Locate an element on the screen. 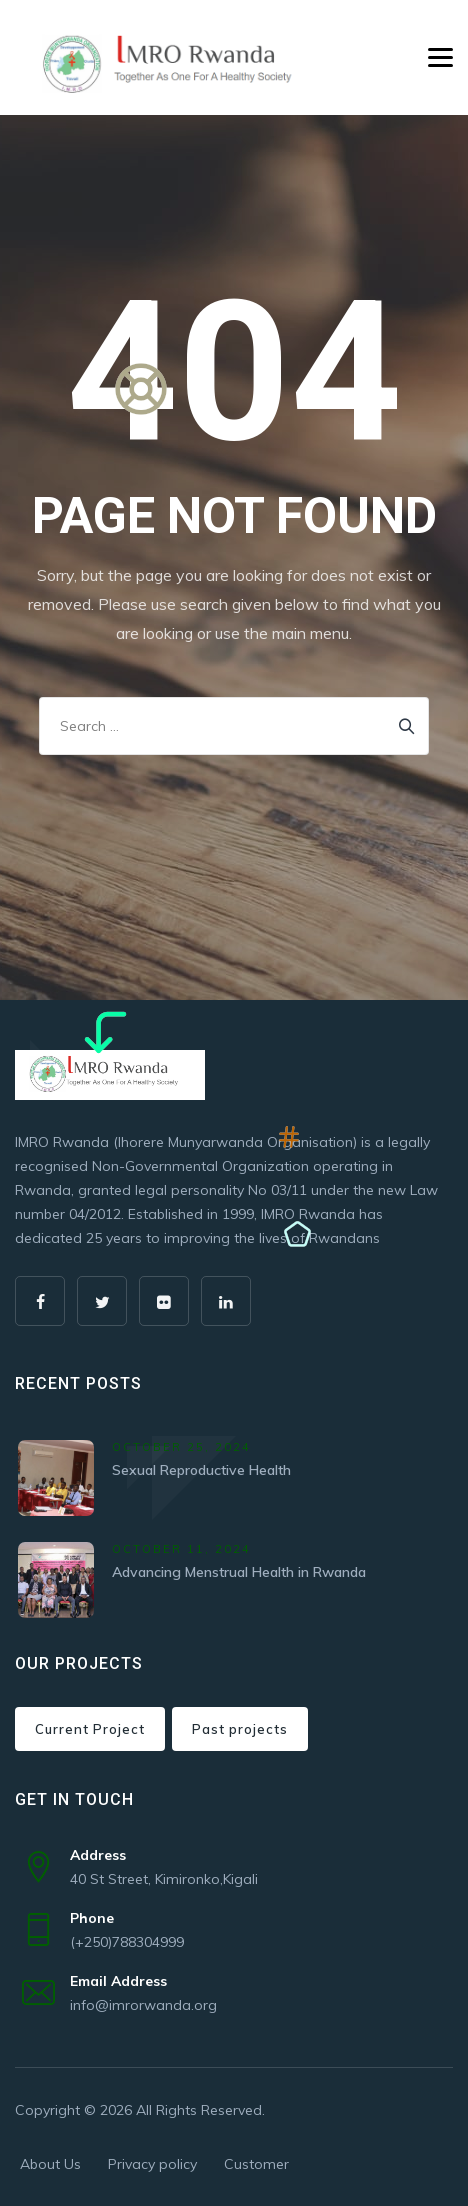 The height and width of the screenshot is (2206, 468). go back and down in navigation is located at coordinates (105, 1032).